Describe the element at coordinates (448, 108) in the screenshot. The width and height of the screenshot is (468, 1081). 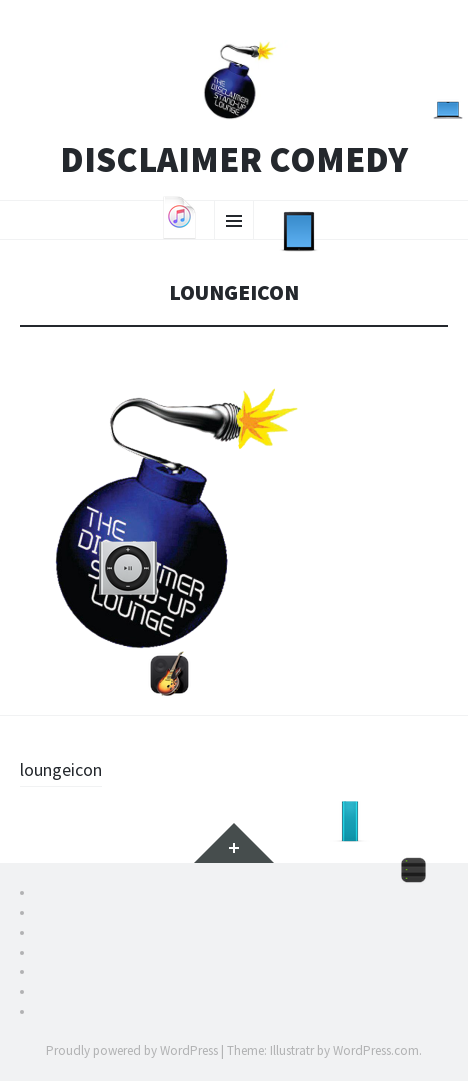
I see `represents this macbook pro device in system settings` at that location.